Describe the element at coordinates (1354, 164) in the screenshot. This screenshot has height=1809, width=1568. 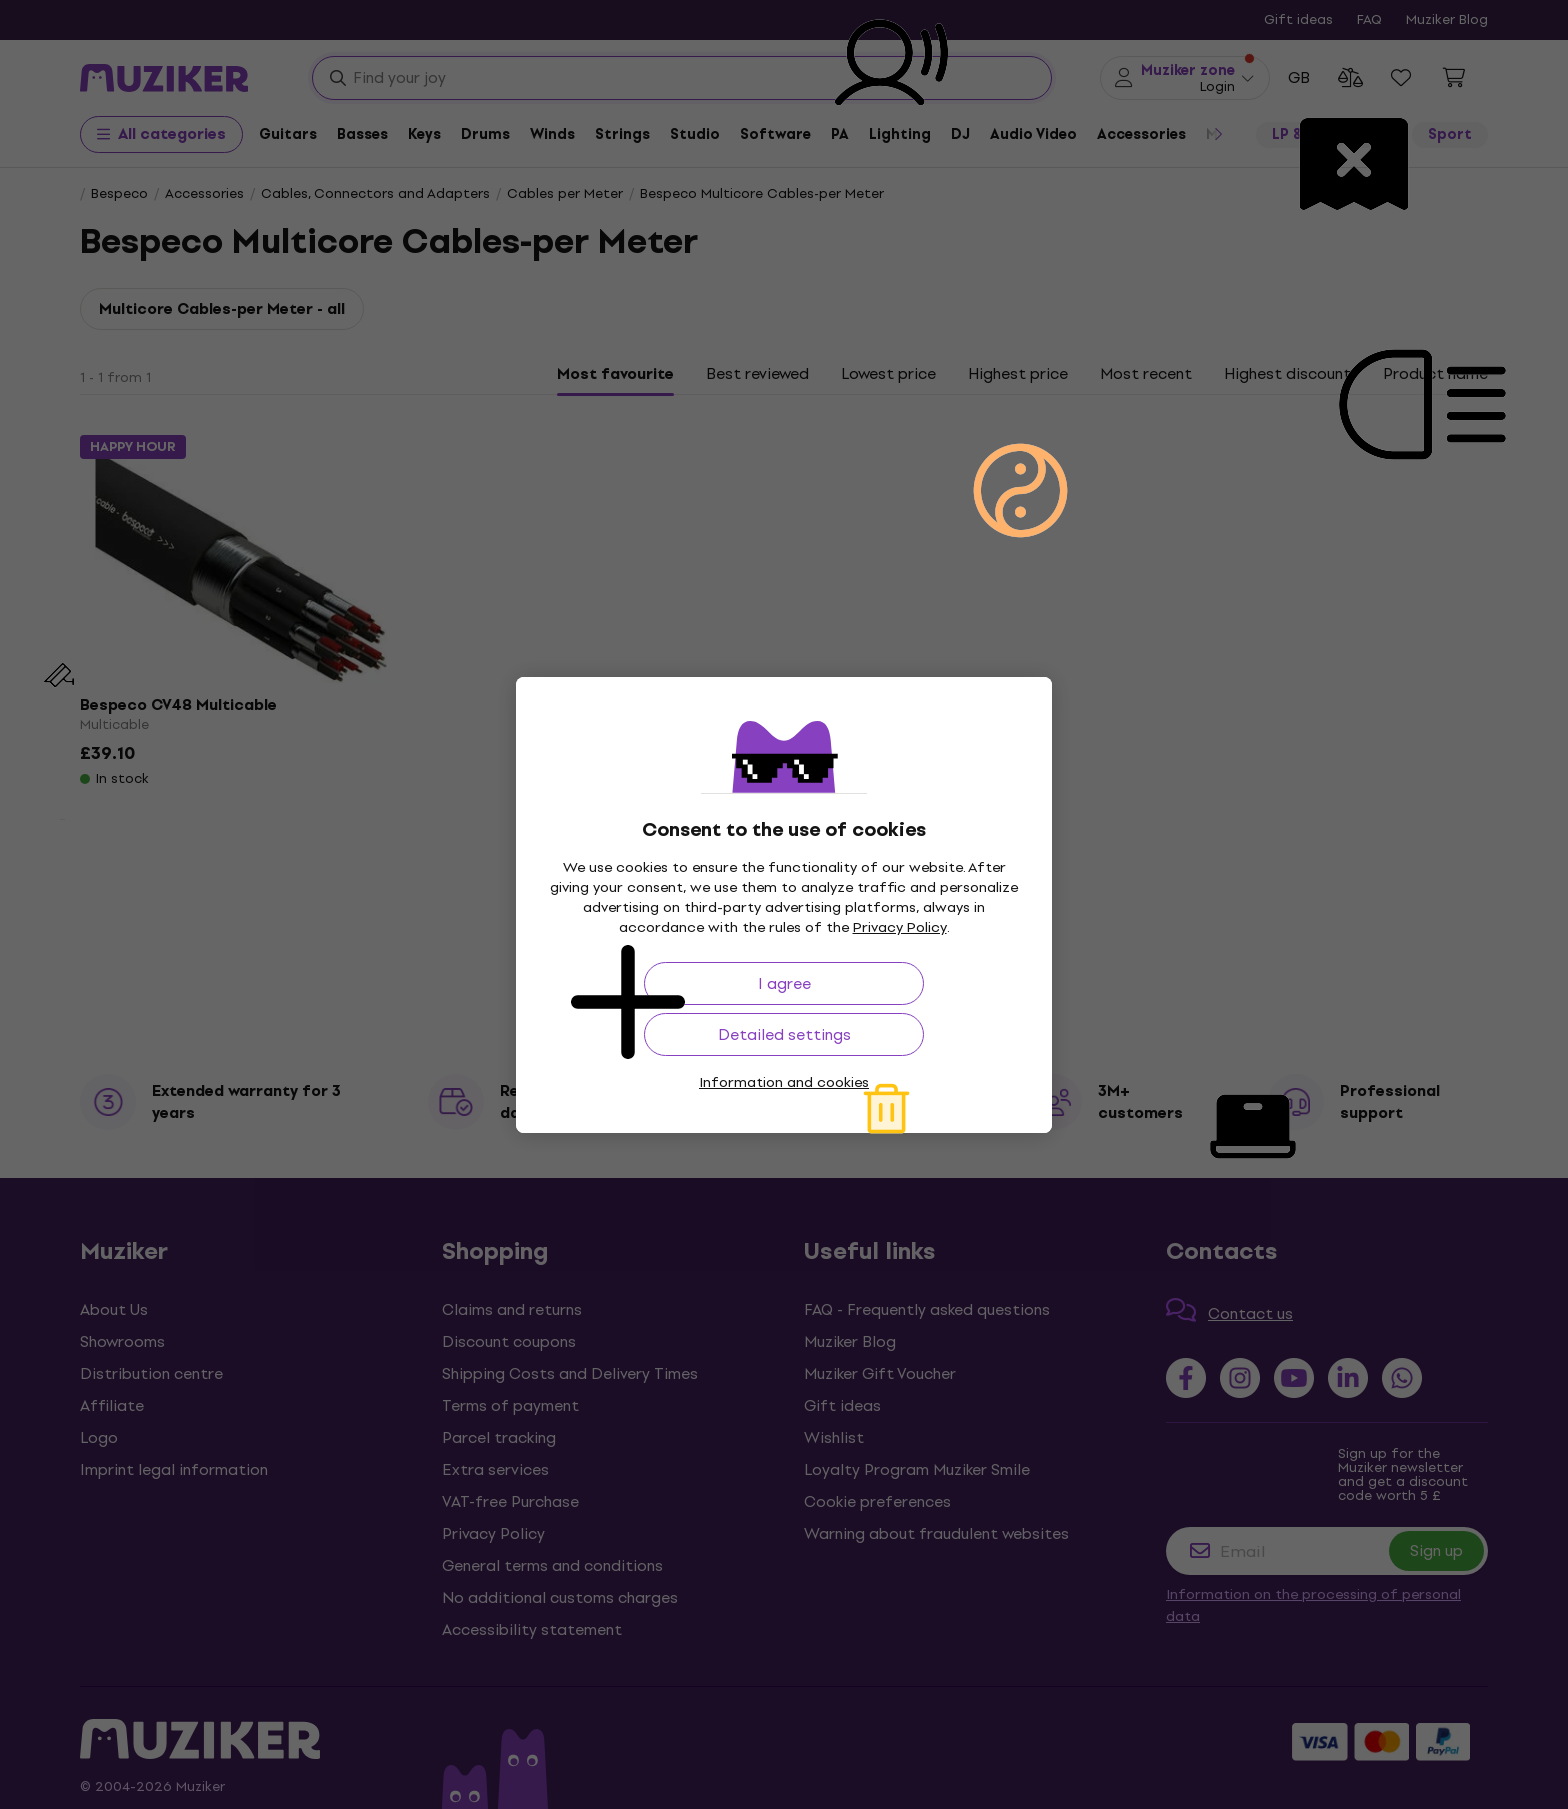
I see `cancel or void a receipt` at that location.